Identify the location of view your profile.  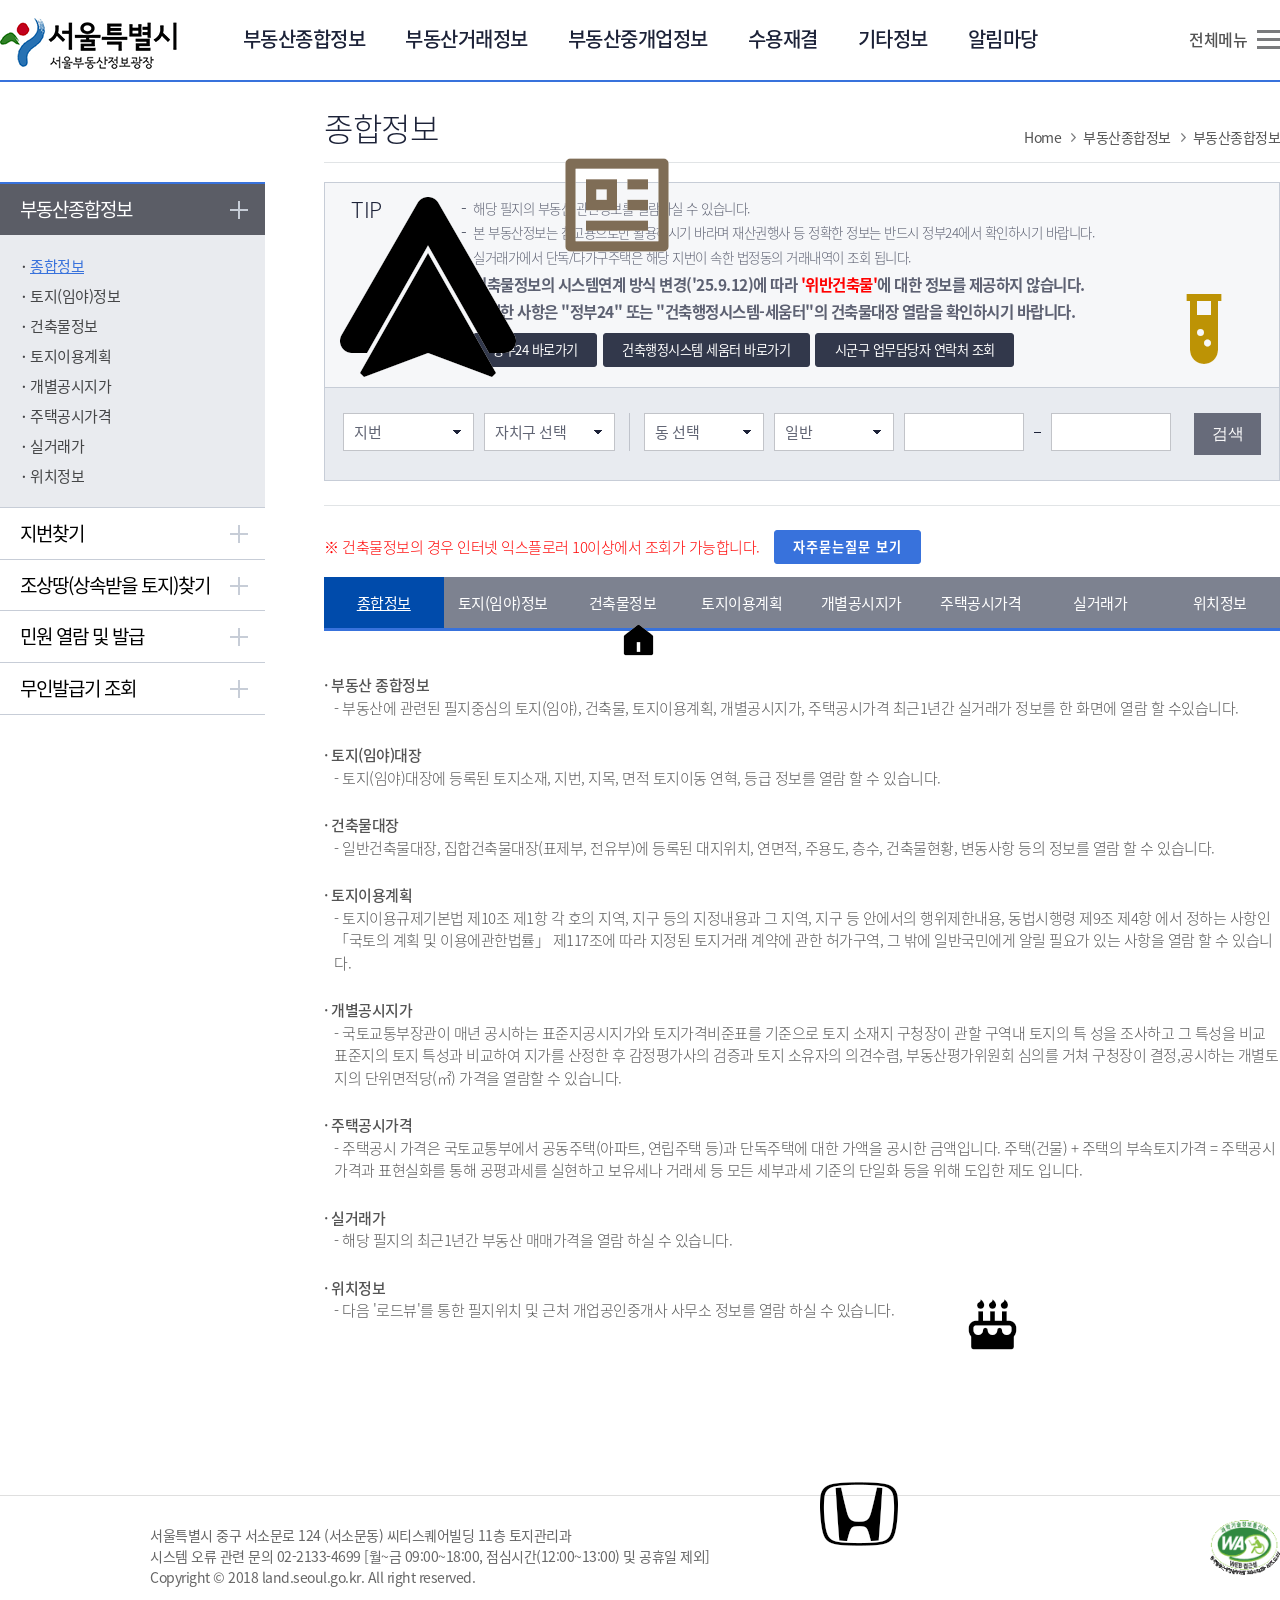
(617, 205).